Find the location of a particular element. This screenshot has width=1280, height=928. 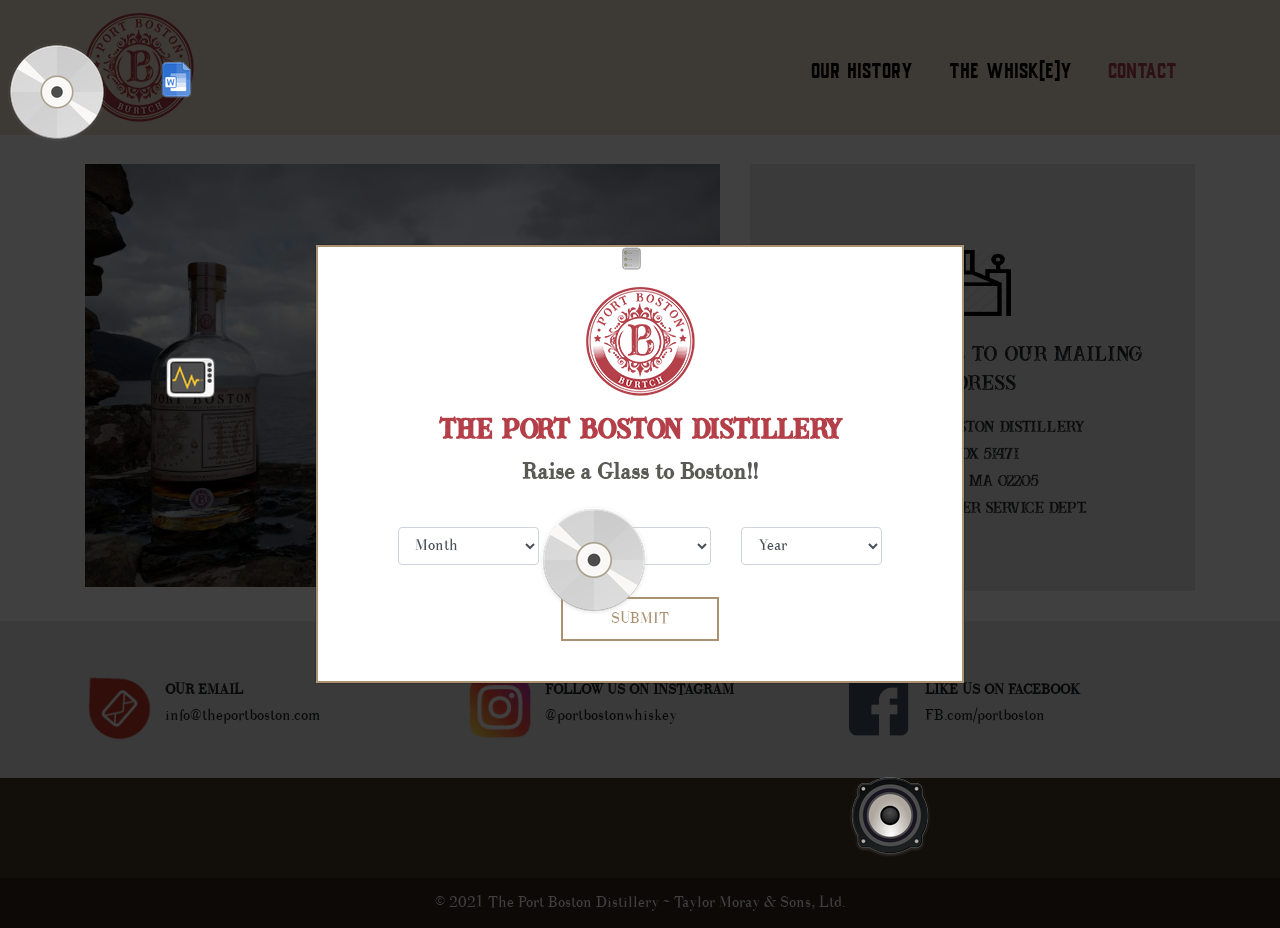

a microsoft word document file is located at coordinates (176, 79).